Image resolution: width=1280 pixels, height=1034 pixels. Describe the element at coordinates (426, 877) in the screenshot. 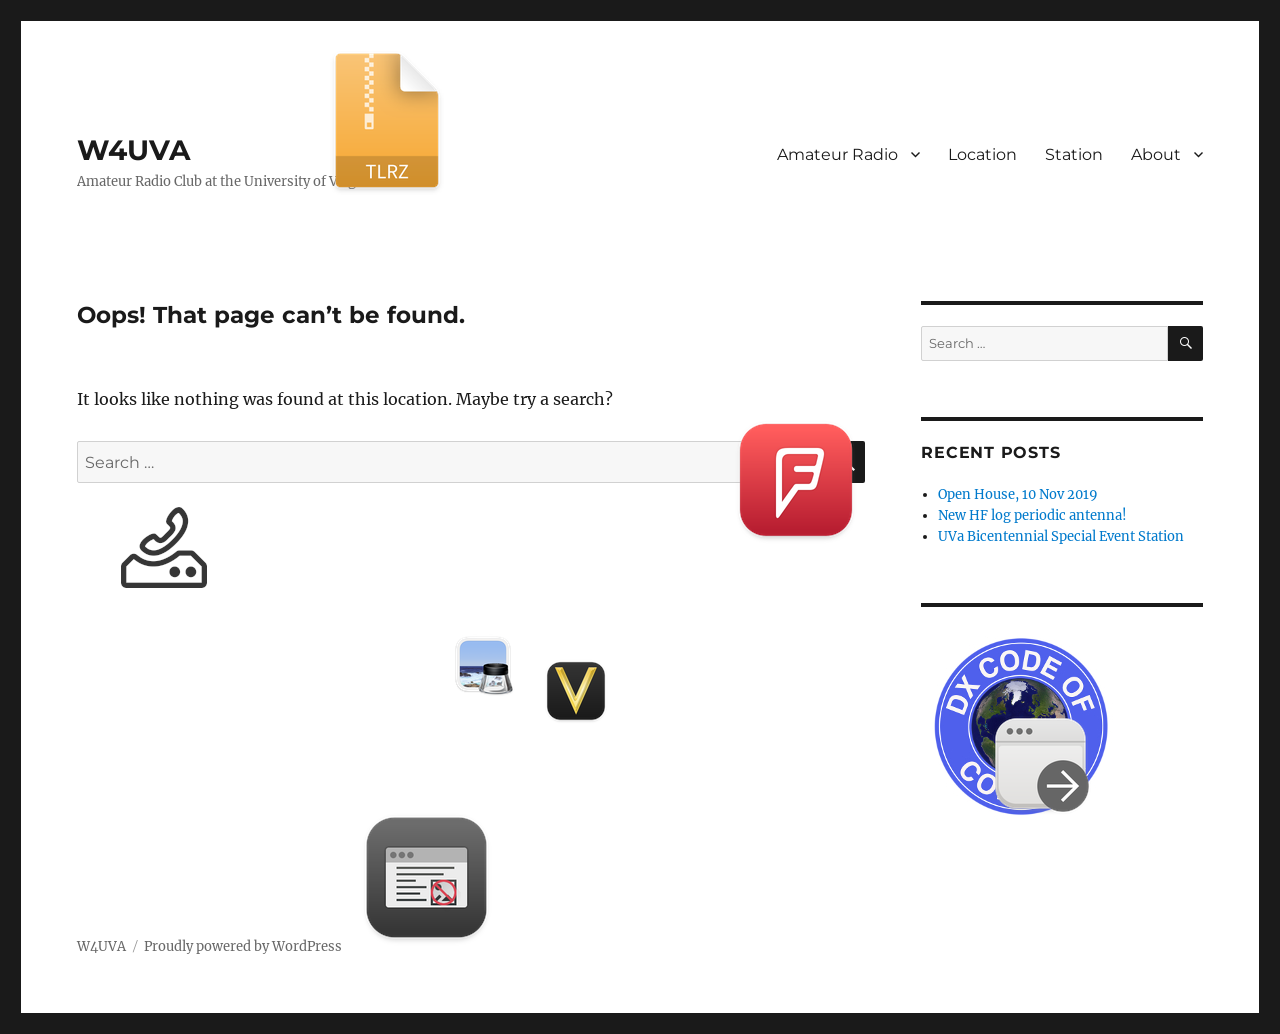

I see `configure ad blocker settings` at that location.